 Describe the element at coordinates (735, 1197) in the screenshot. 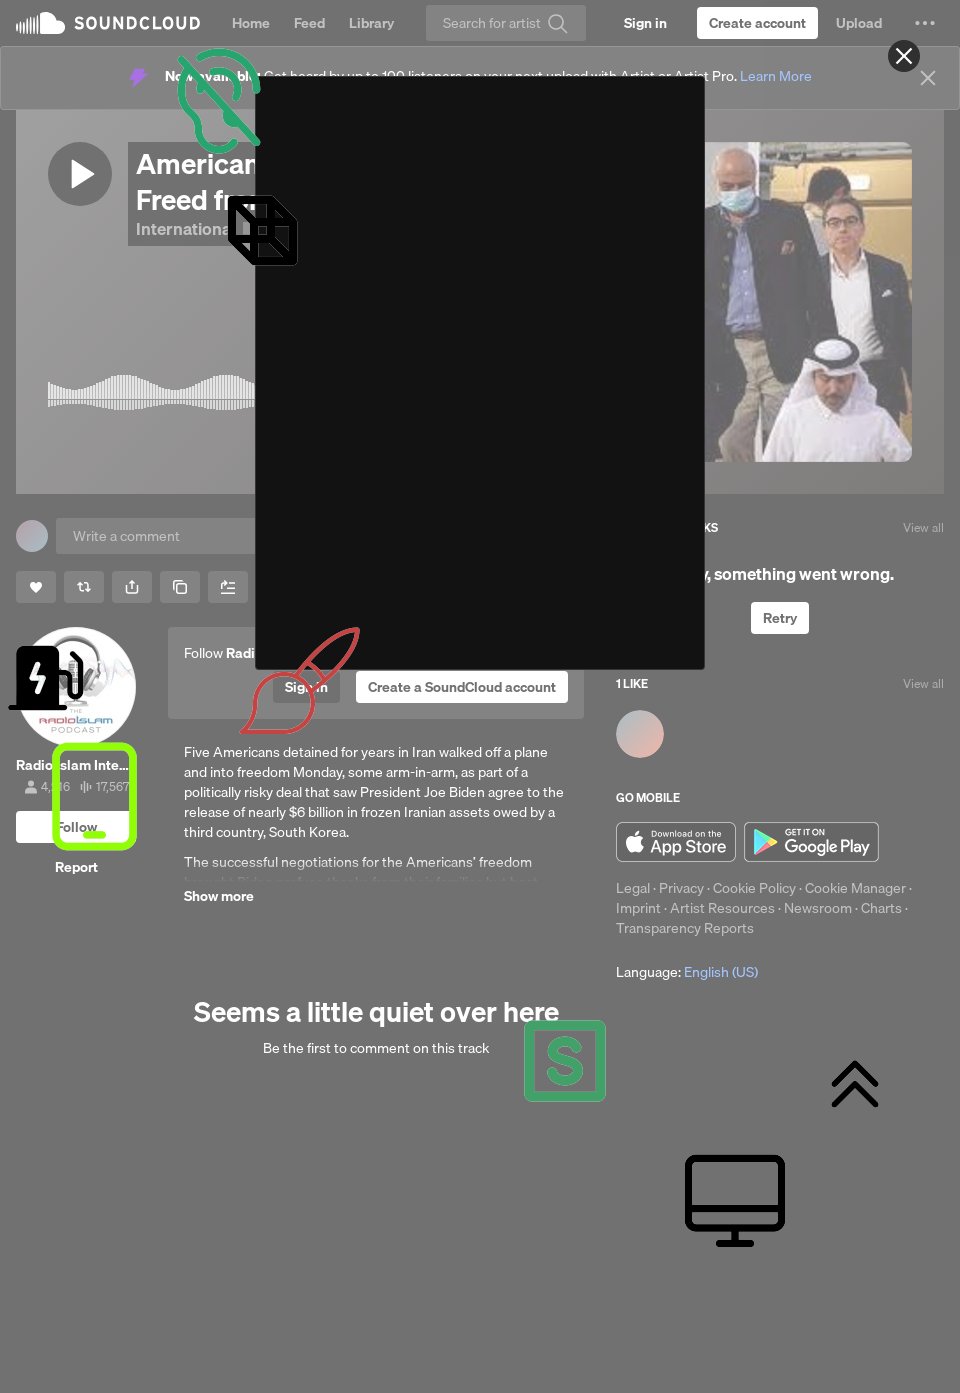

I see `switch to desktop view` at that location.